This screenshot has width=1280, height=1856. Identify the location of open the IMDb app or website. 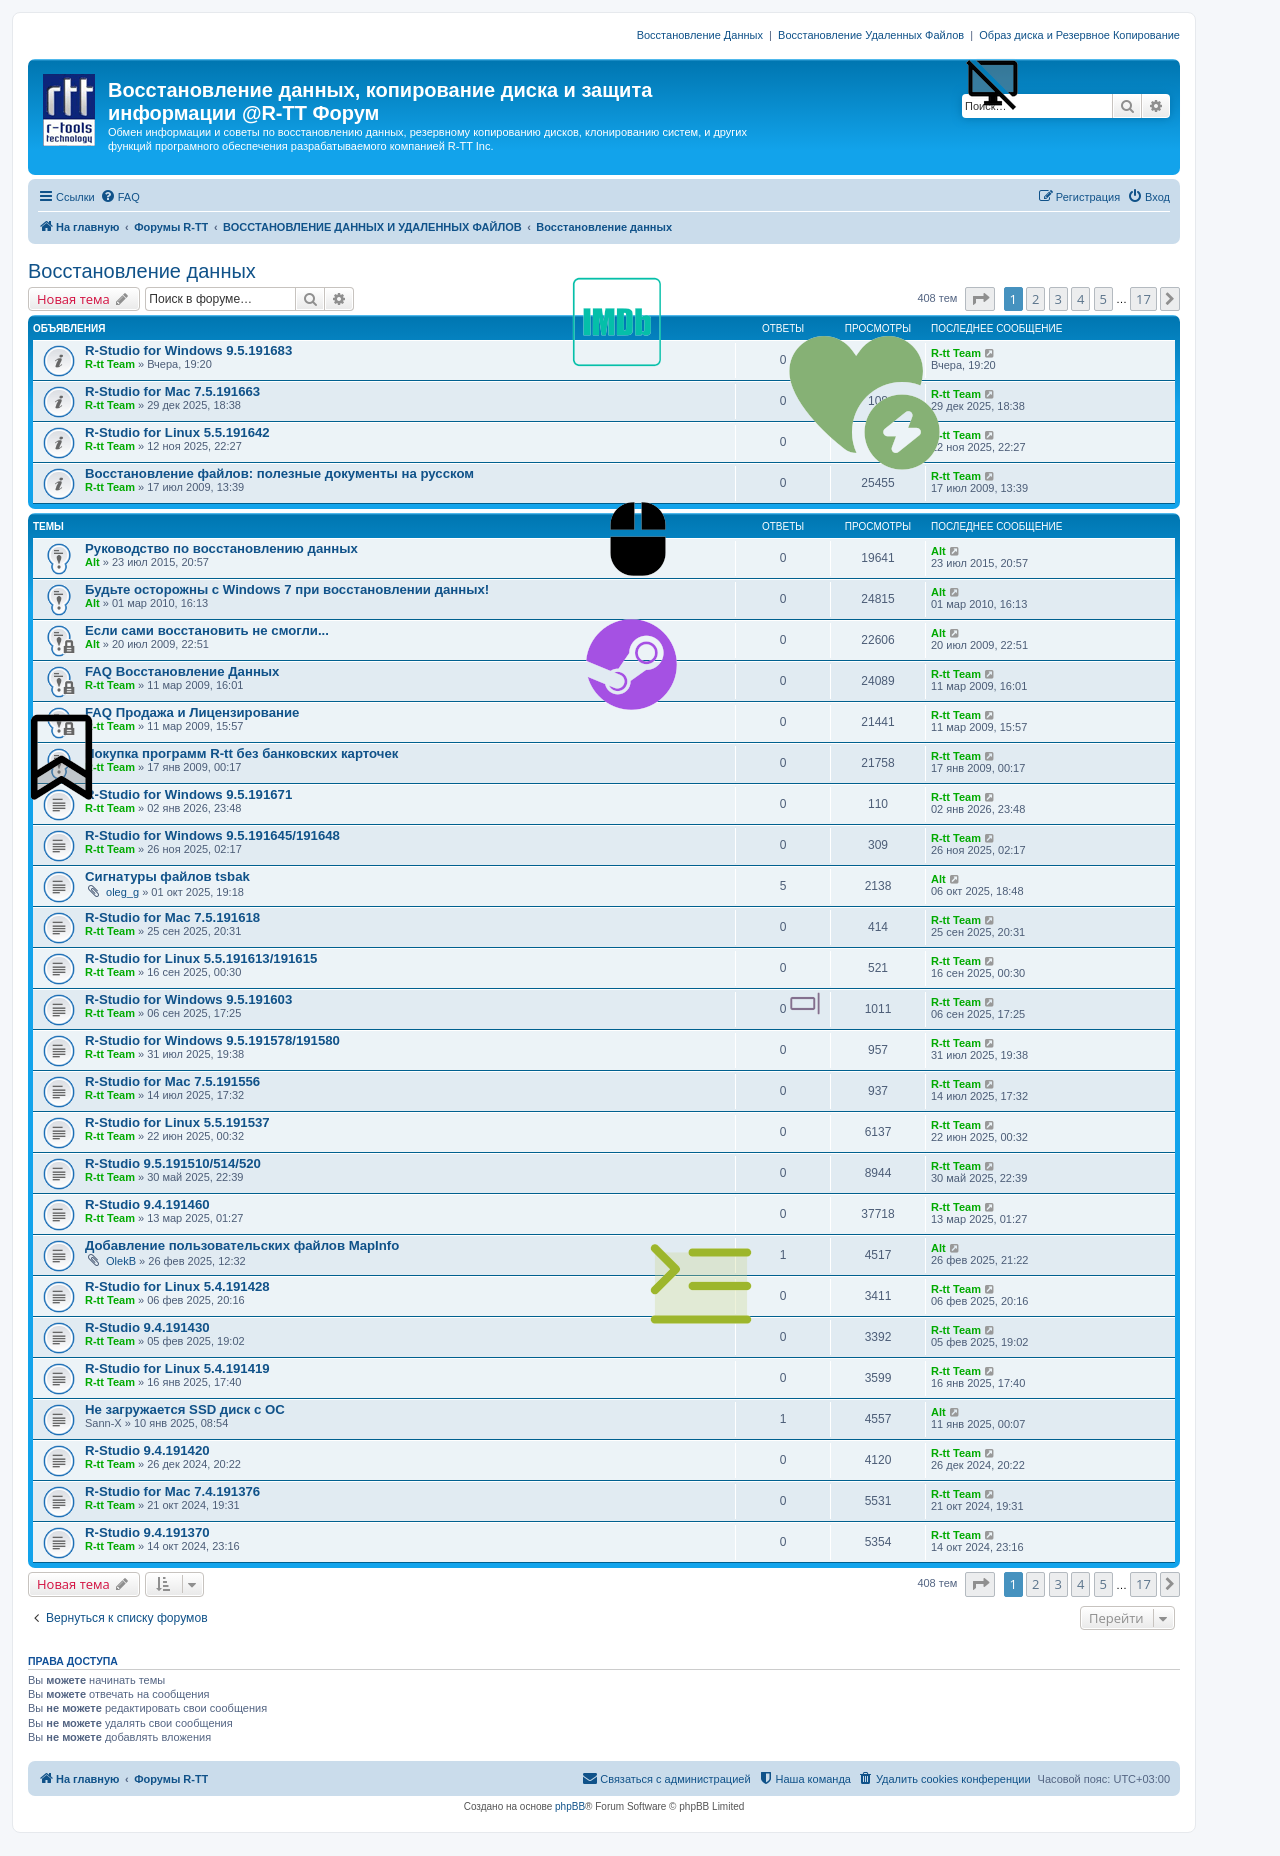
(617, 322).